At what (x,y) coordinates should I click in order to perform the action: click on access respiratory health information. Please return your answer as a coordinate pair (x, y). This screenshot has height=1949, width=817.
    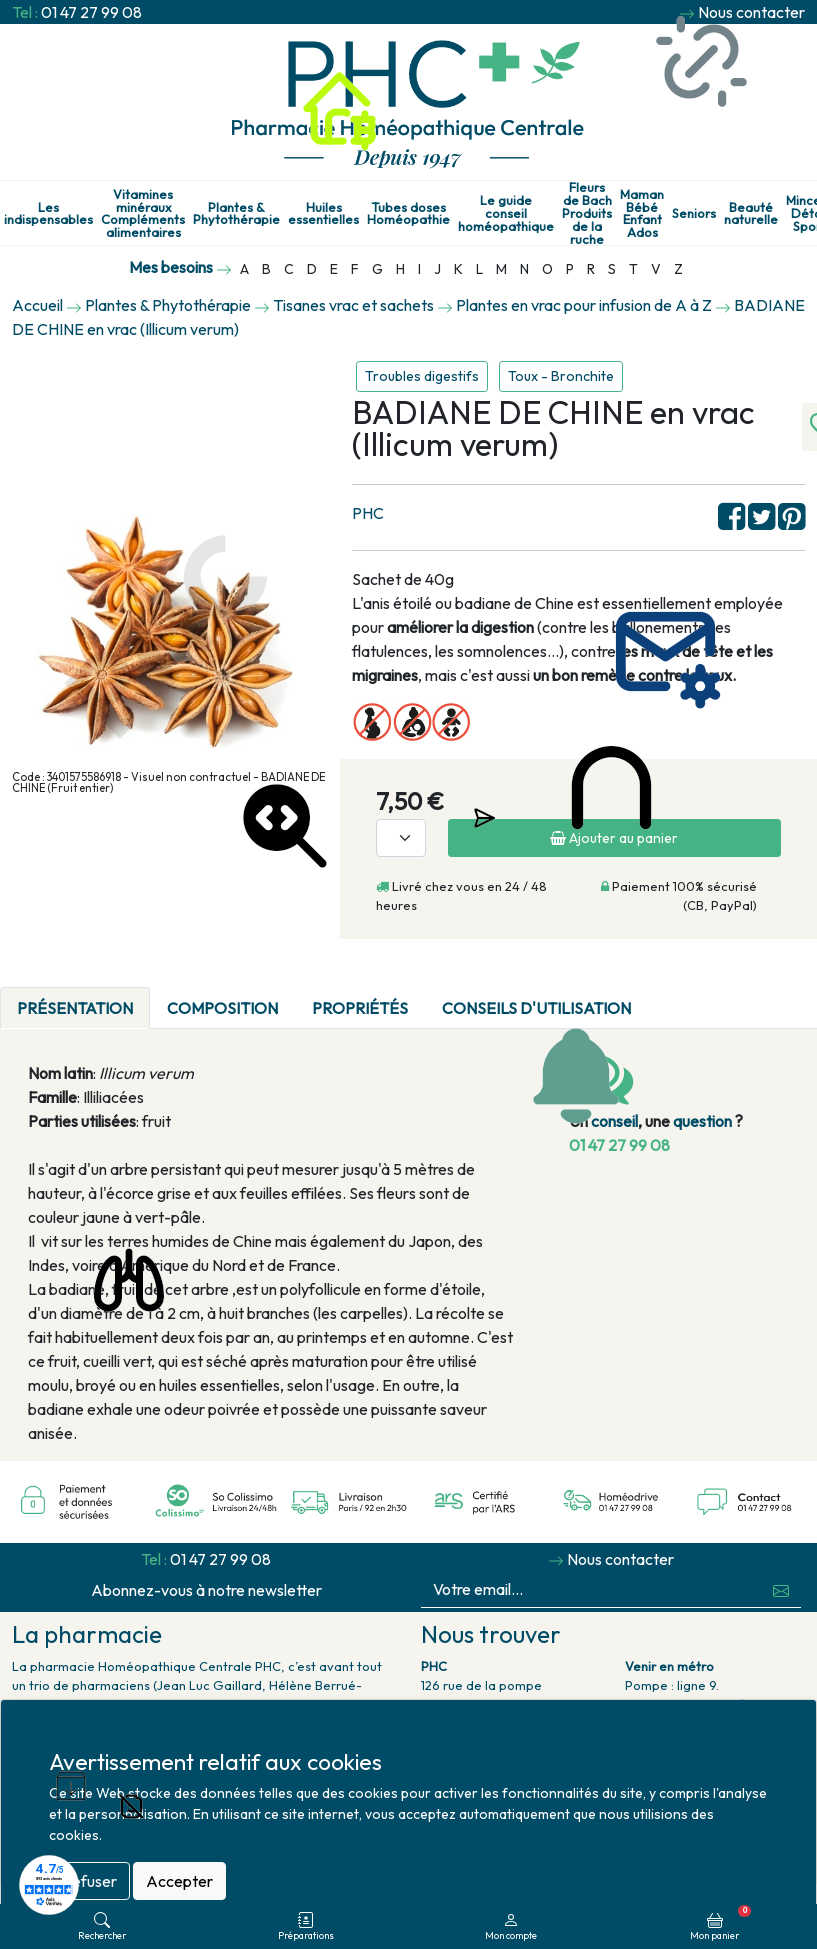
    Looking at the image, I should click on (129, 1280).